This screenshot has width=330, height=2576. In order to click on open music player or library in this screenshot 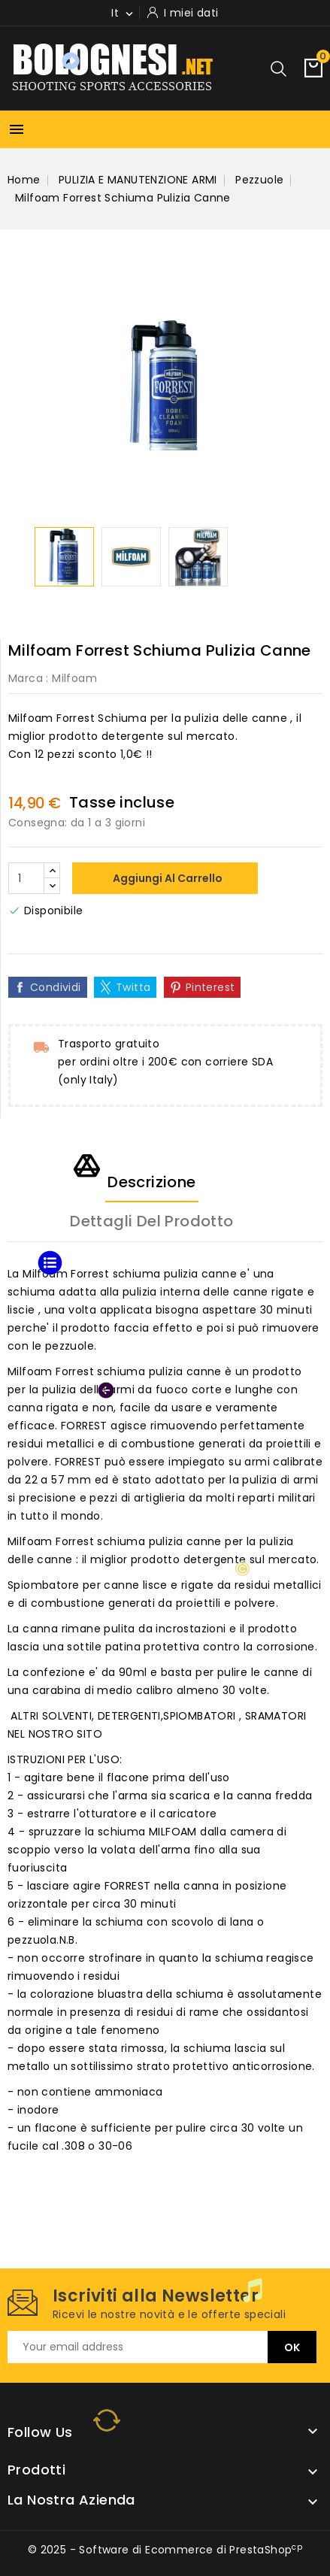, I will do `click(253, 2290)`.